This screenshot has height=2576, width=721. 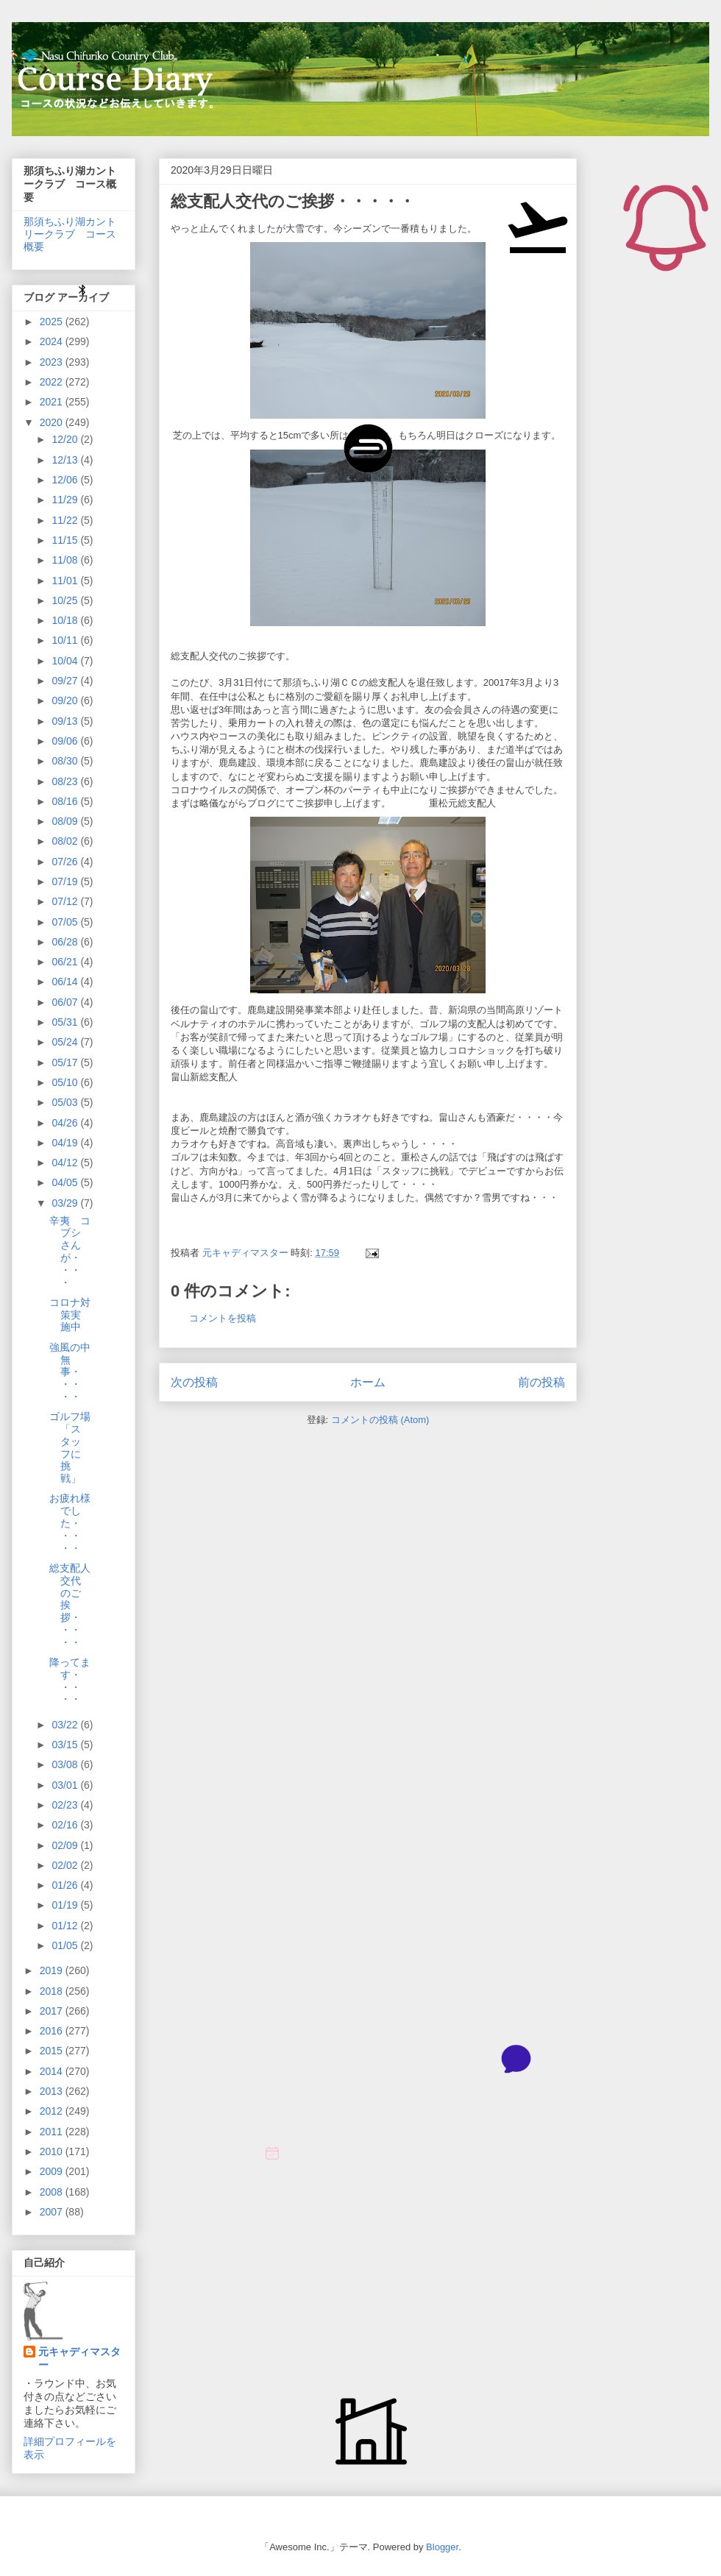 I want to click on toggle bluetooth connectivity, so click(x=82, y=290).